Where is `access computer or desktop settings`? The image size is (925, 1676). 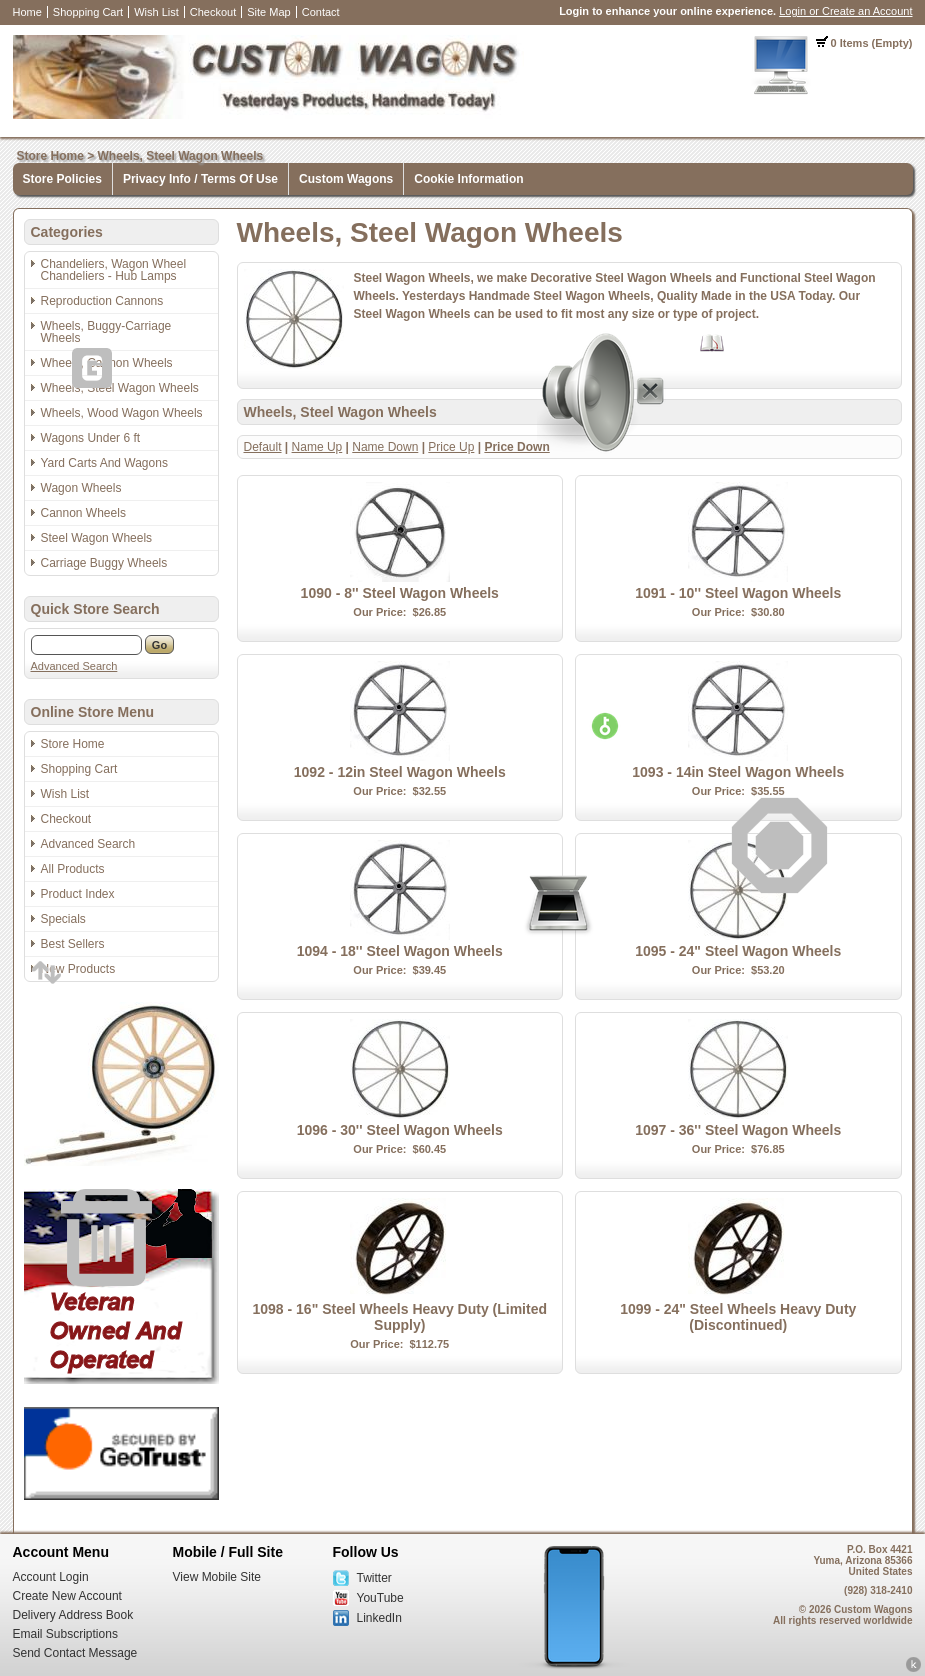
access computer or desktop settings is located at coordinates (781, 66).